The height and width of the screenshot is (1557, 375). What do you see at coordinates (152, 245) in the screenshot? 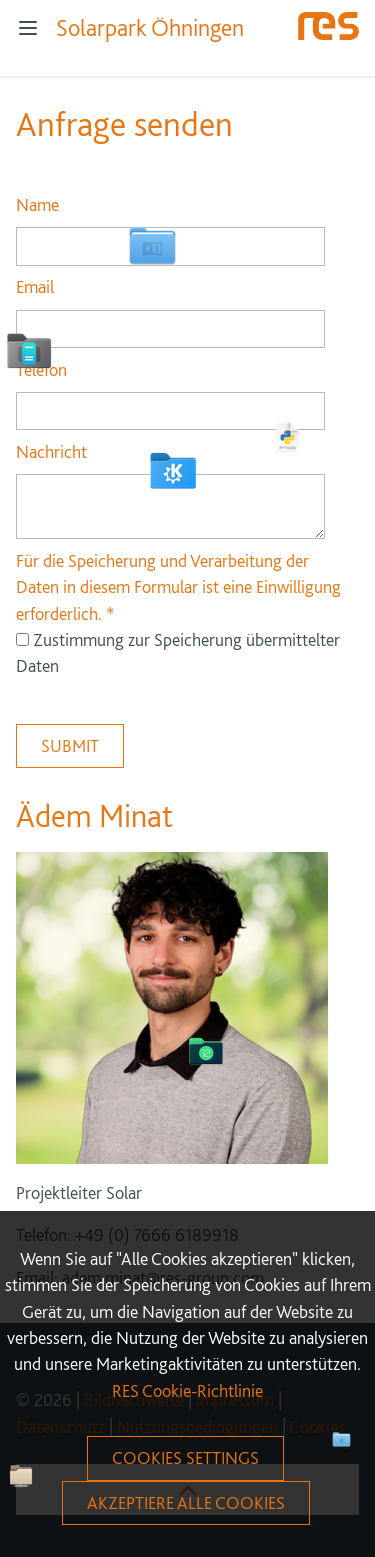
I see `open Native Instruments folder` at bounding box center [152, 245].